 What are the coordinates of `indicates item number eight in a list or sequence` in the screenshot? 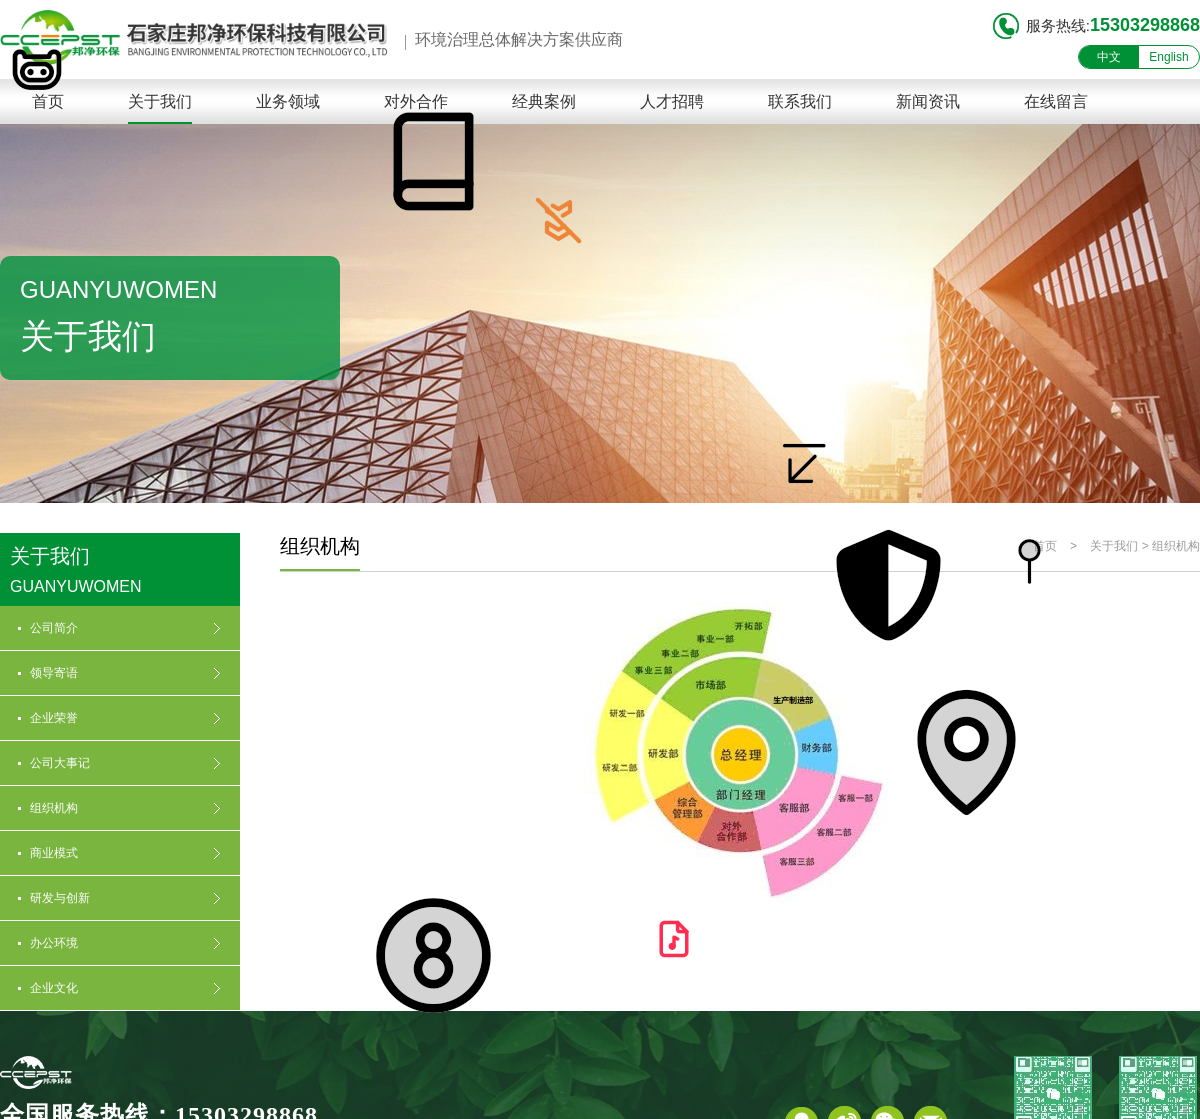 It's located at (433, 955).